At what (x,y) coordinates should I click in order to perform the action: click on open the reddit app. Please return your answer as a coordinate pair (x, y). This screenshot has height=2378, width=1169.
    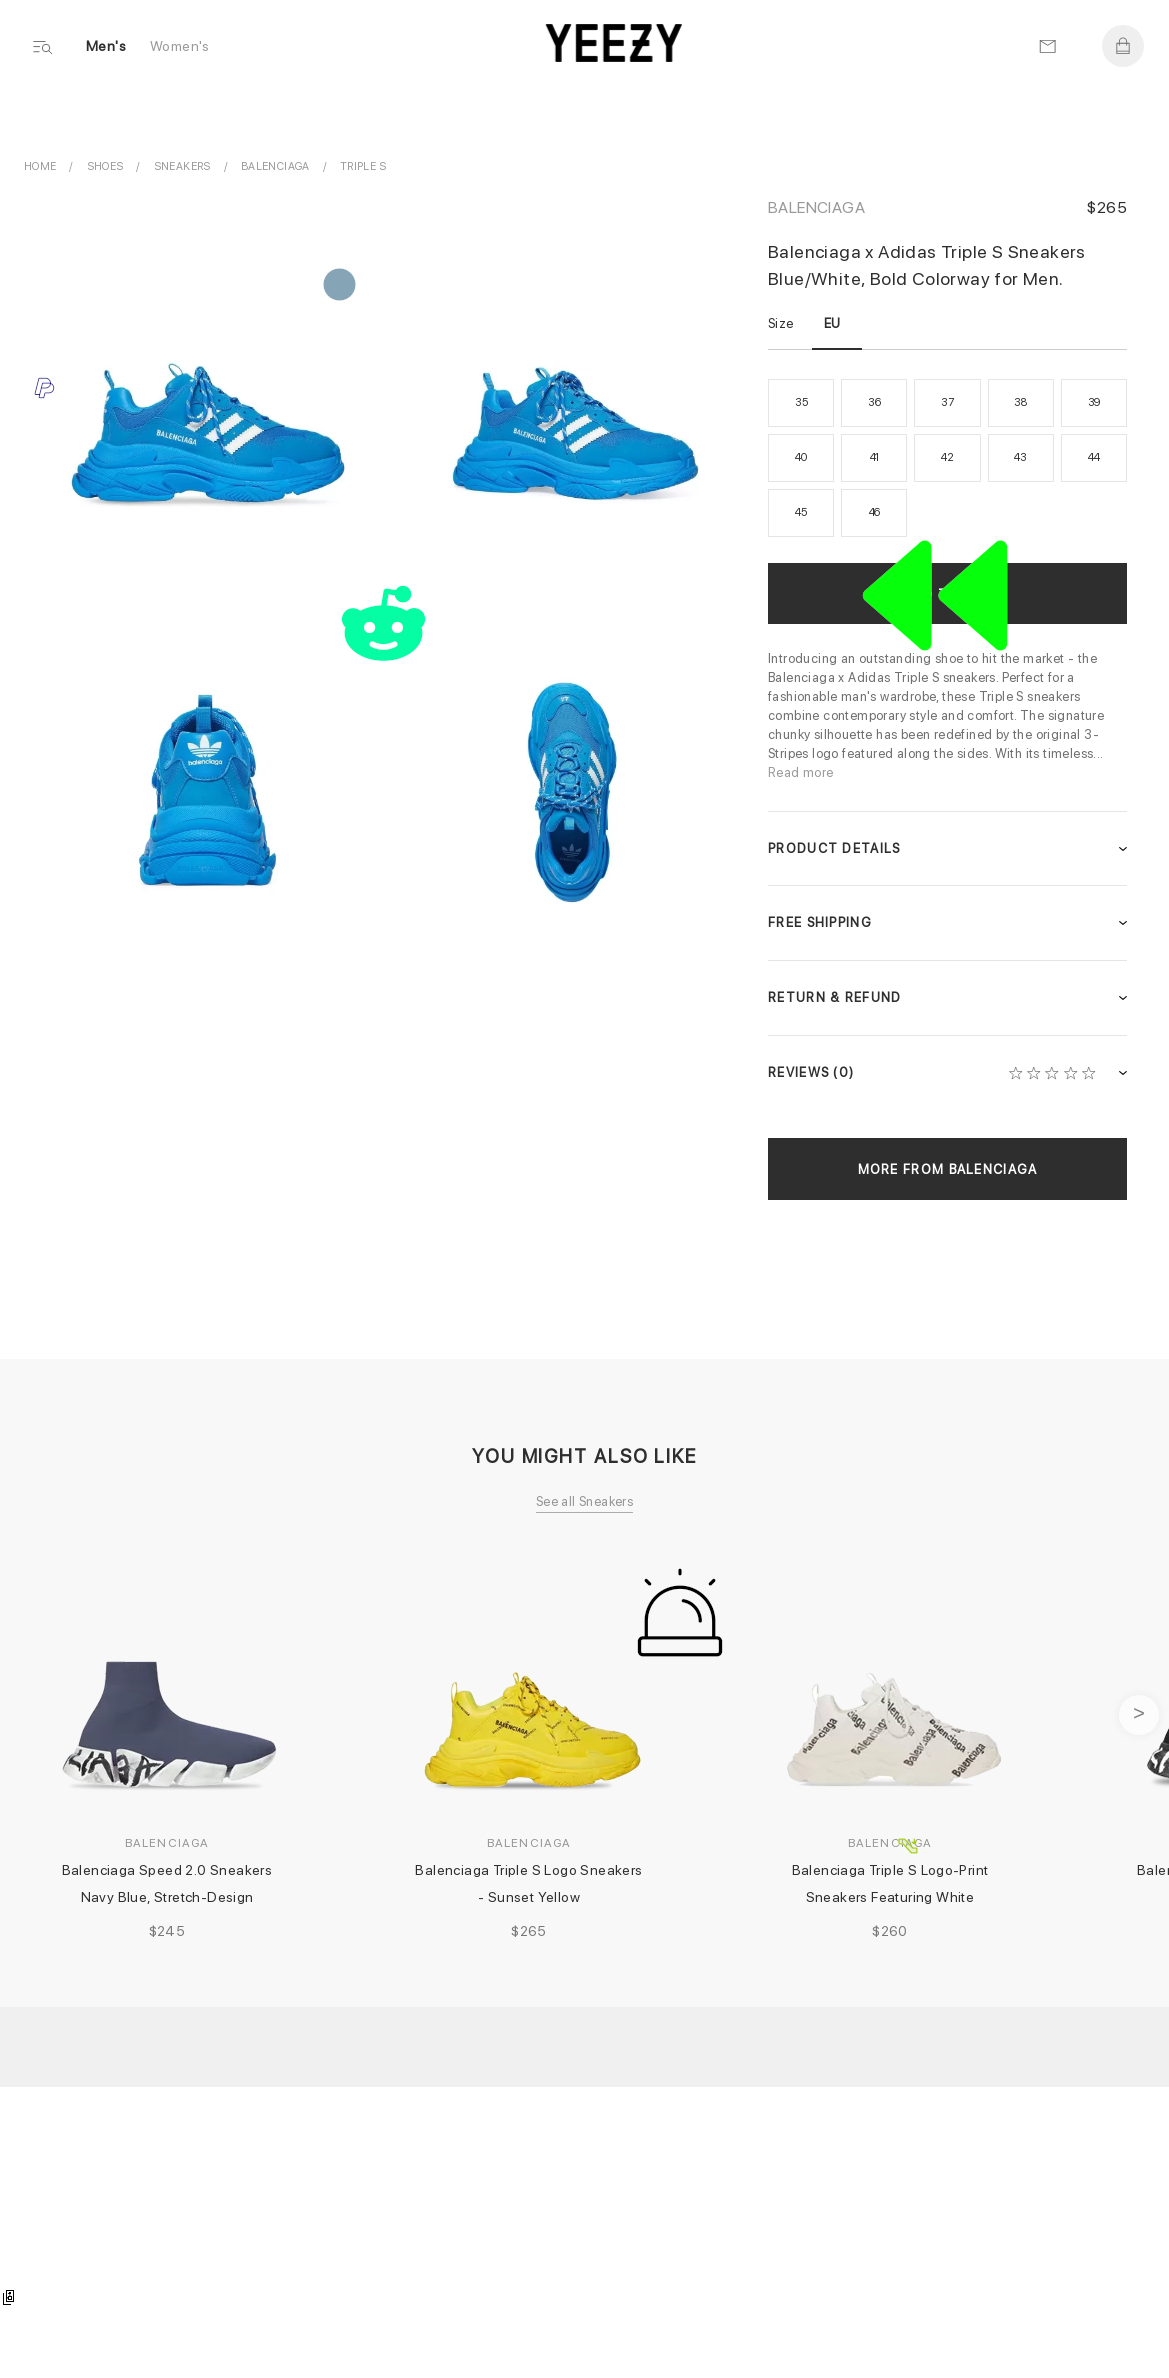
    Looking at the image, I should click on (383, 627).